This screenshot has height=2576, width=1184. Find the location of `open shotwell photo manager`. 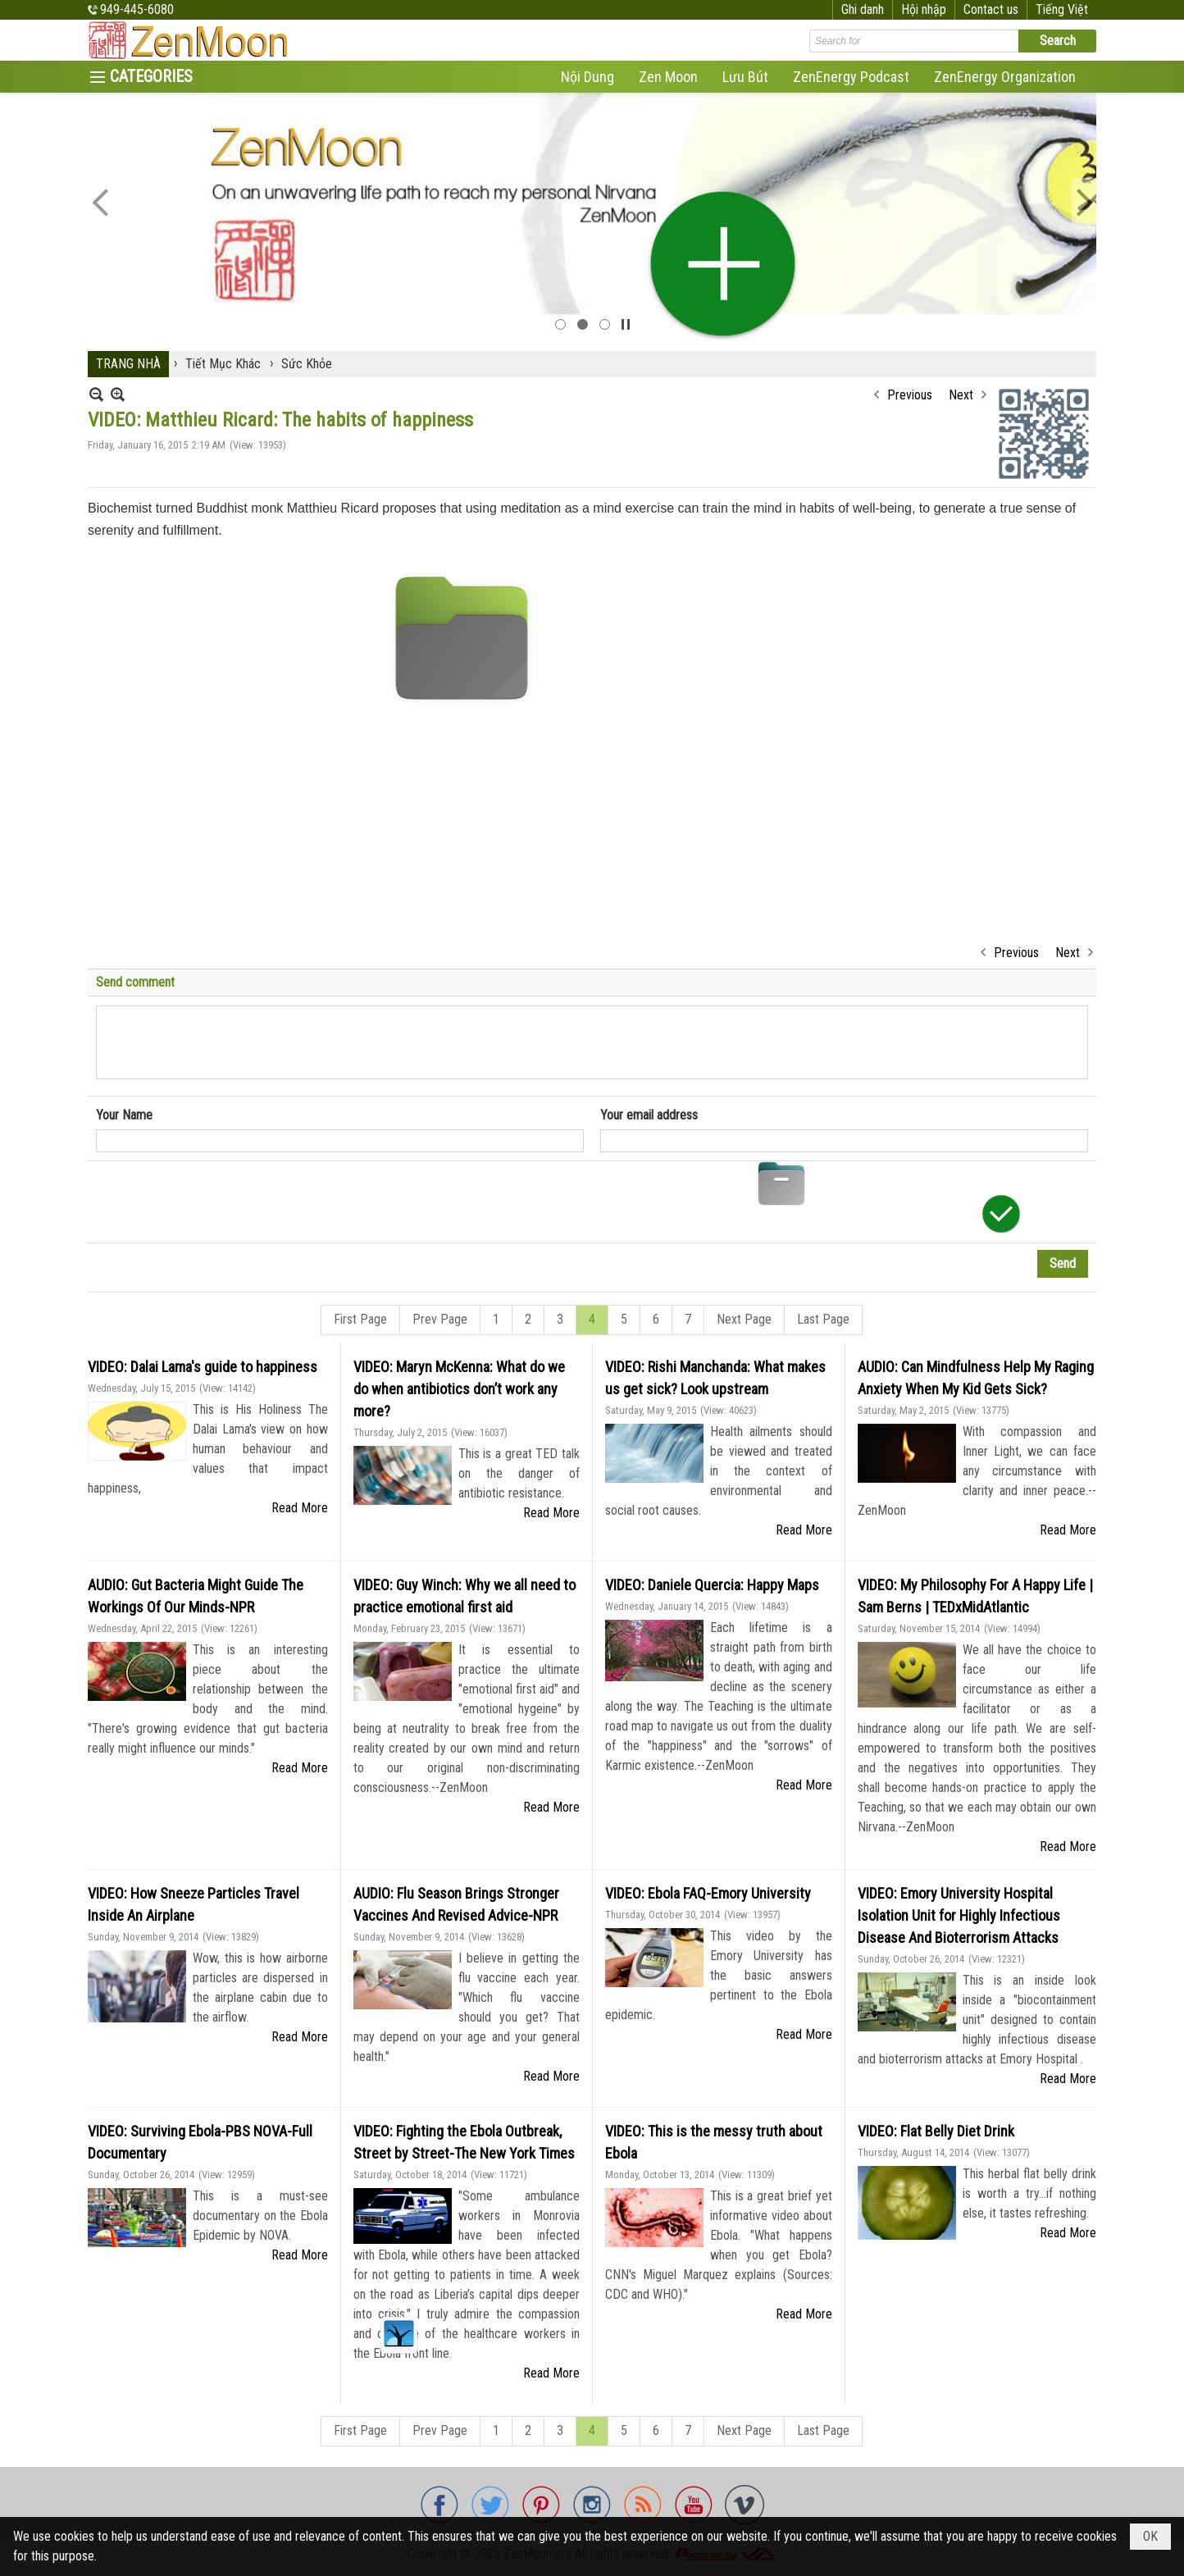

open shotwell photo manager is located at coordinates (398, 2335).